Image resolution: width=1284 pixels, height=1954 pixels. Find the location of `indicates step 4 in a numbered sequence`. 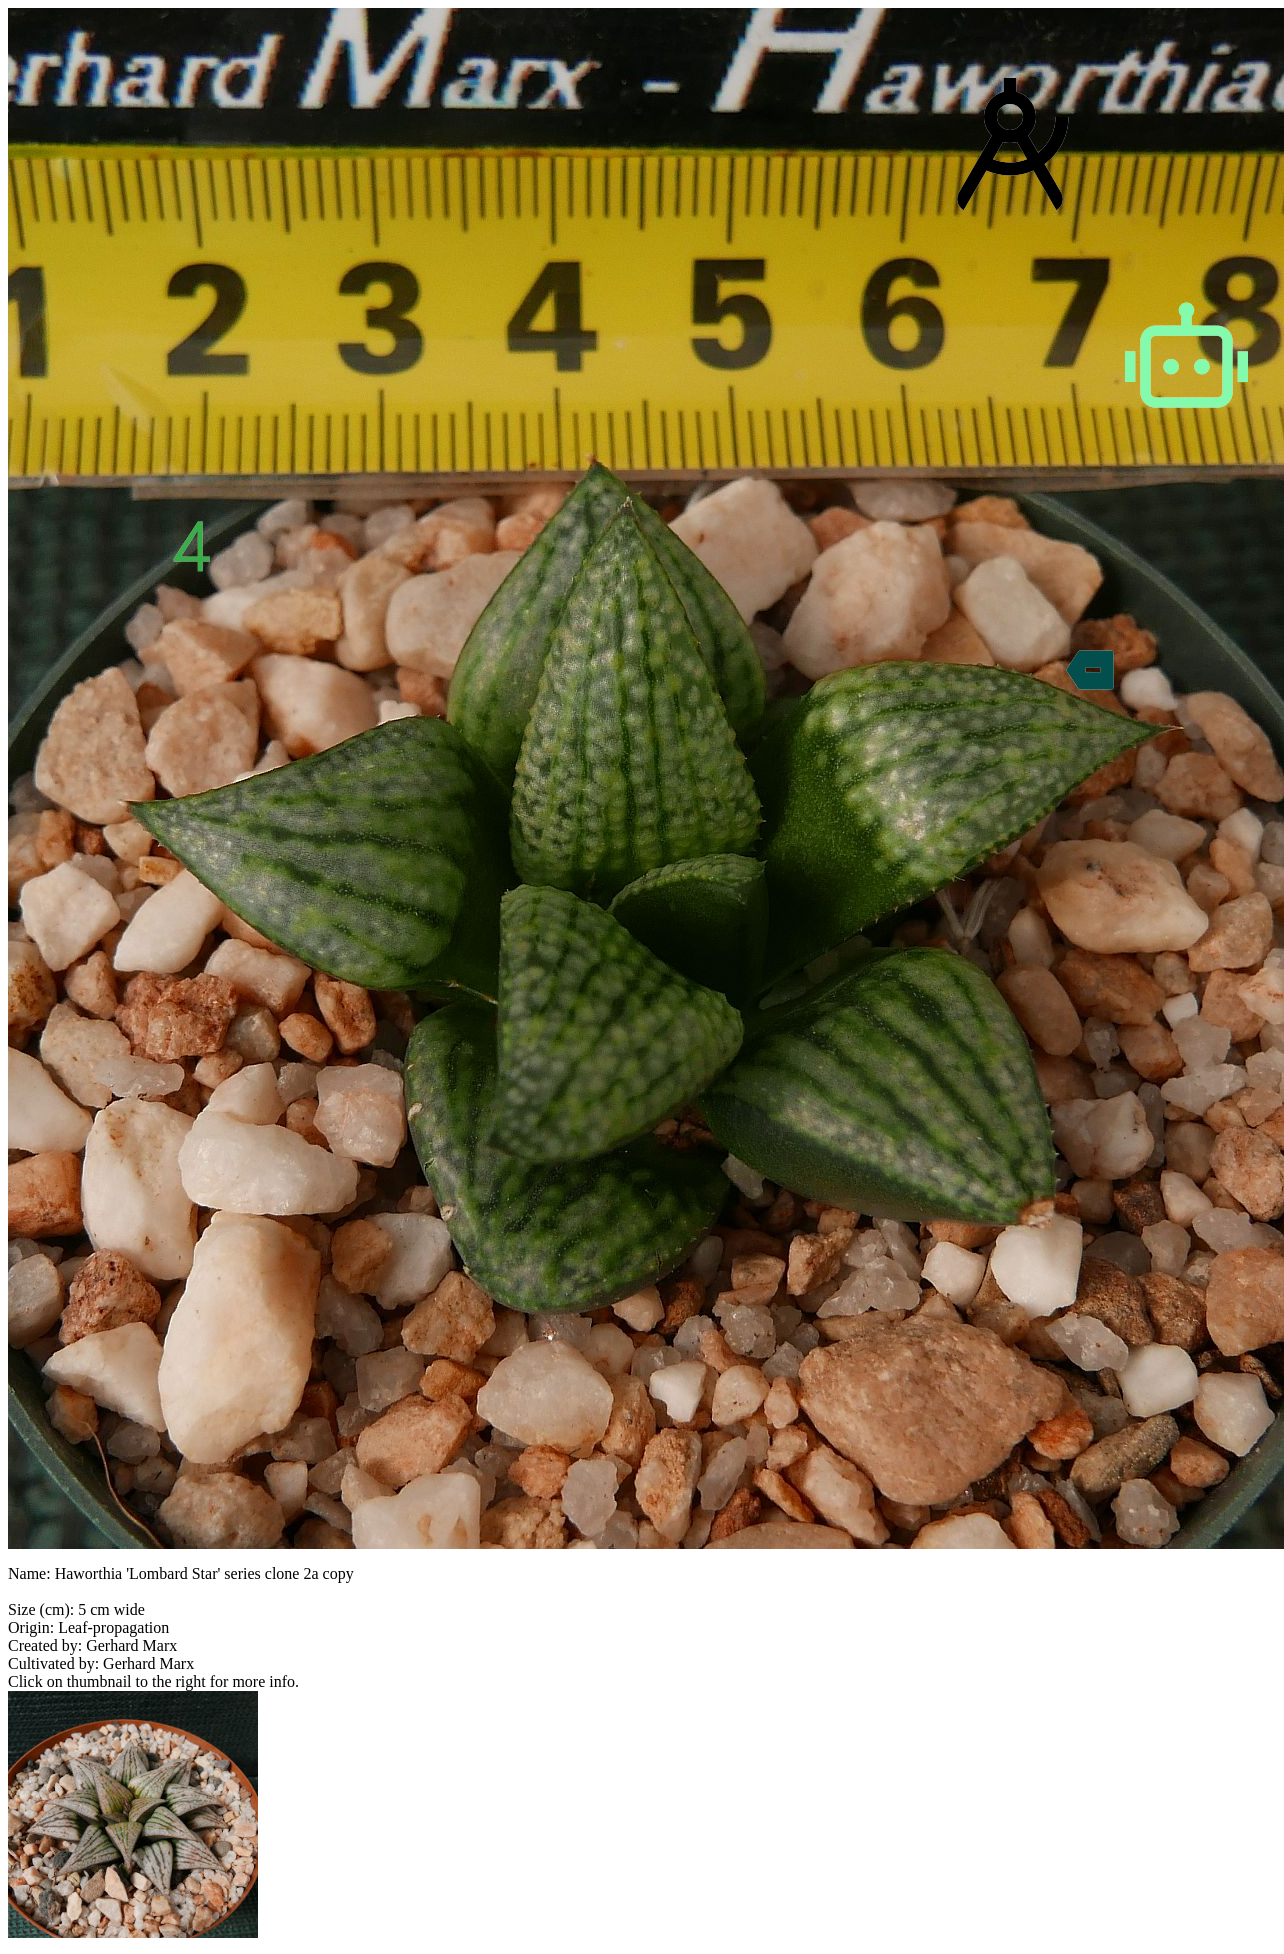

indicates step 4 in a numbered sequence is located at coordinates (193, 547).